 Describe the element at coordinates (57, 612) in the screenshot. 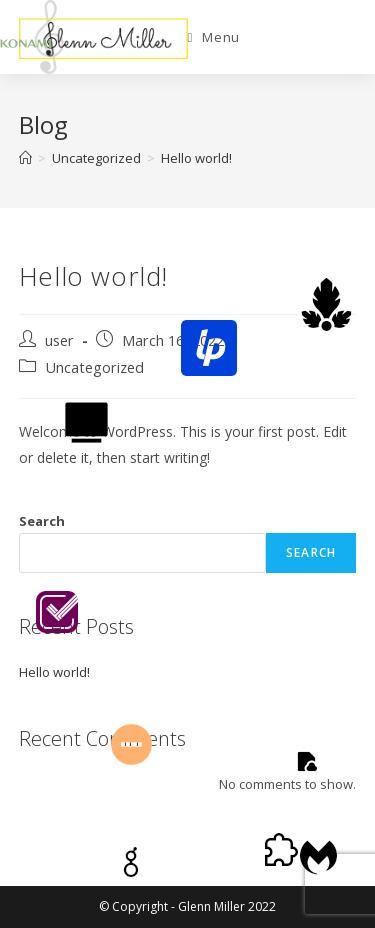

I see `open the trakt app` at that location.